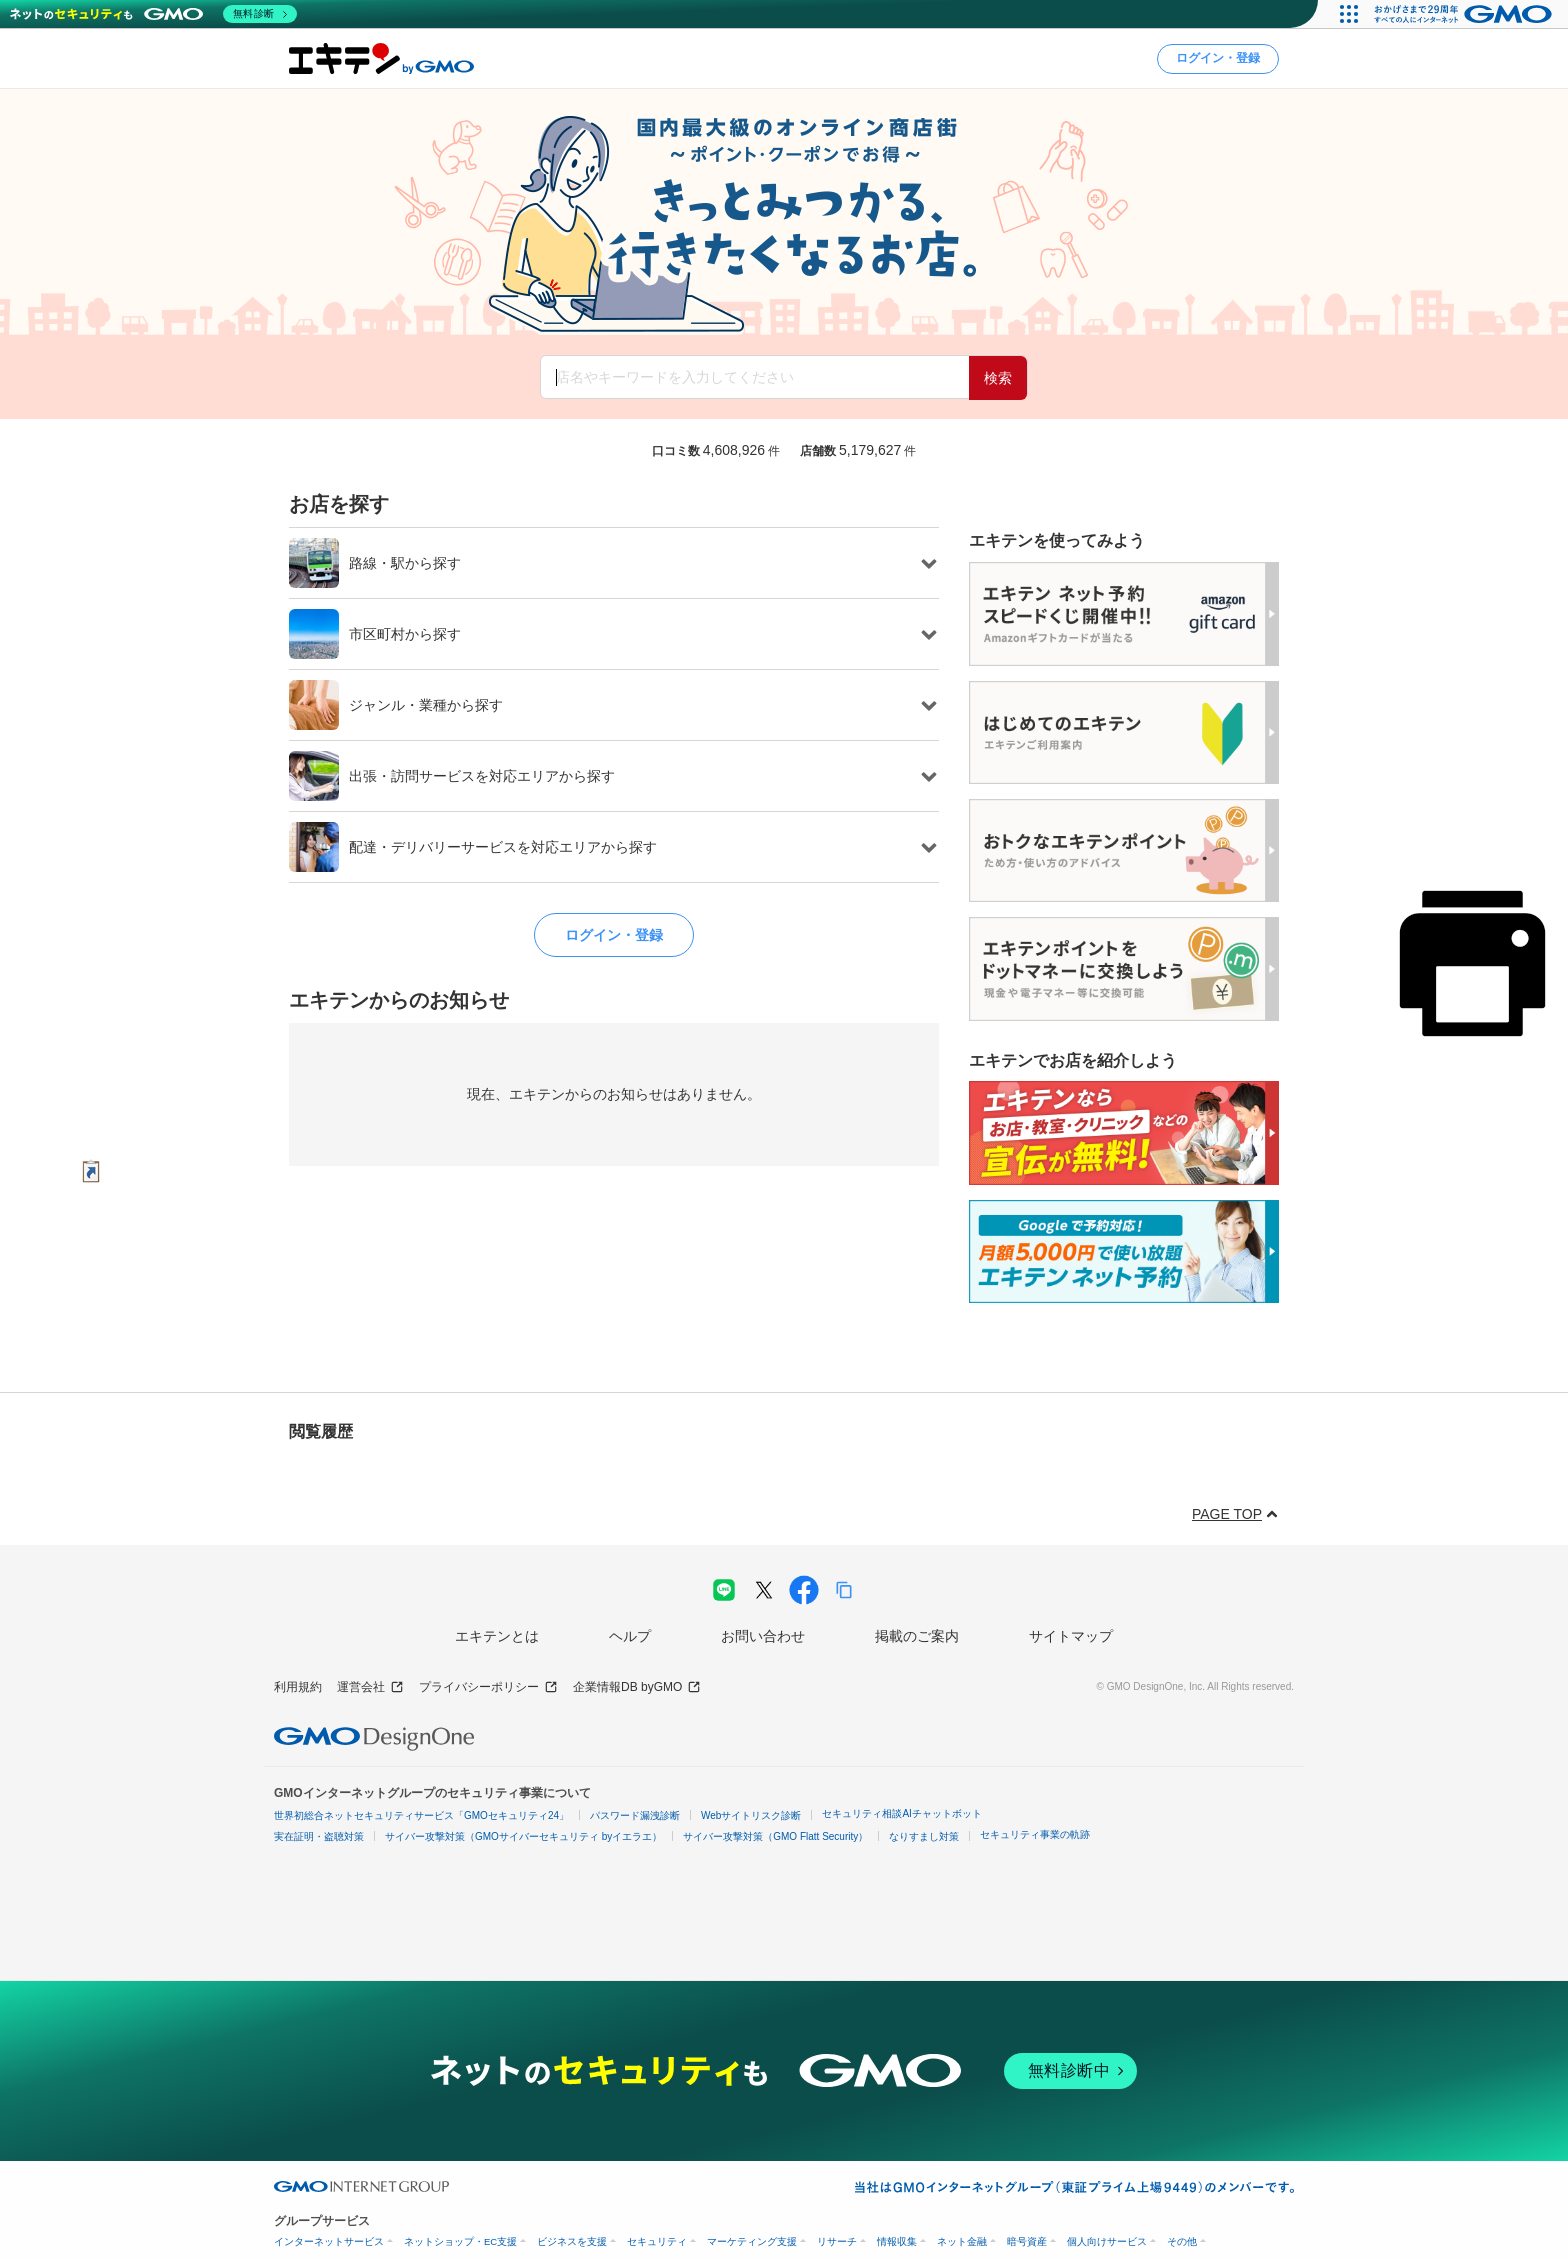  What do you see at coordinates (1472, 963) in the screenshot?
I see `print this document` at bounding box center [1472, 963].